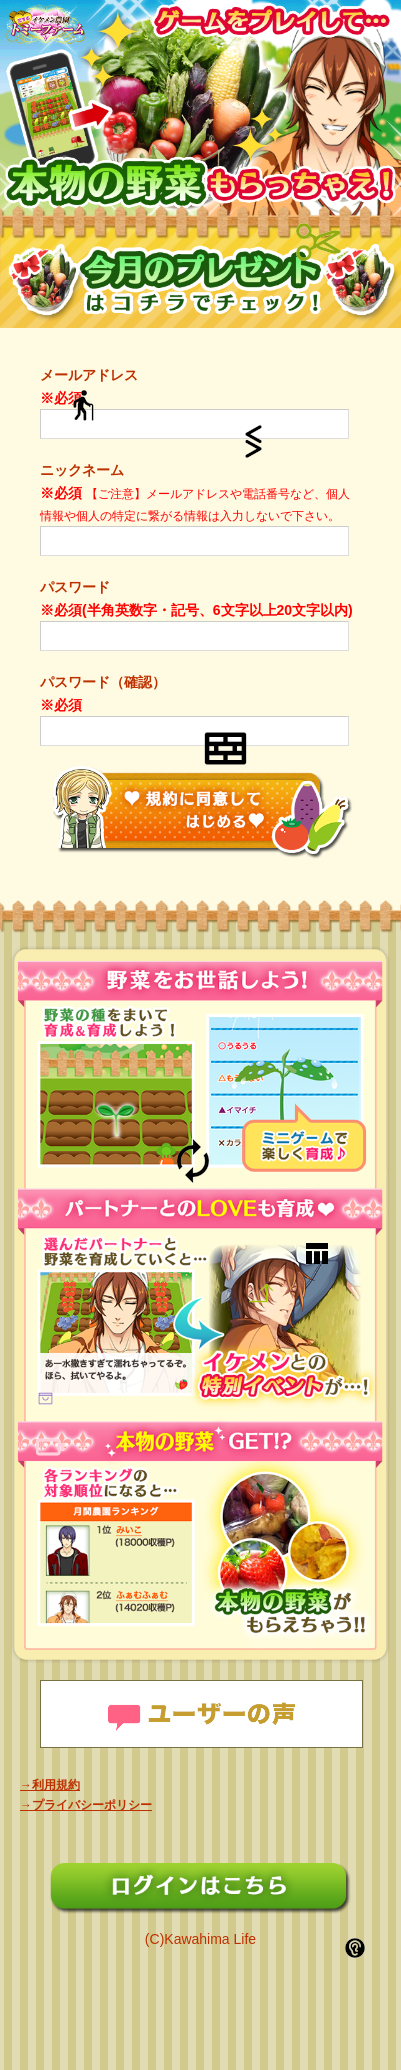 Image resolution: width=401 pixels, height=2070 pixels. I want to click on view data in table format, so click(316, 1253).